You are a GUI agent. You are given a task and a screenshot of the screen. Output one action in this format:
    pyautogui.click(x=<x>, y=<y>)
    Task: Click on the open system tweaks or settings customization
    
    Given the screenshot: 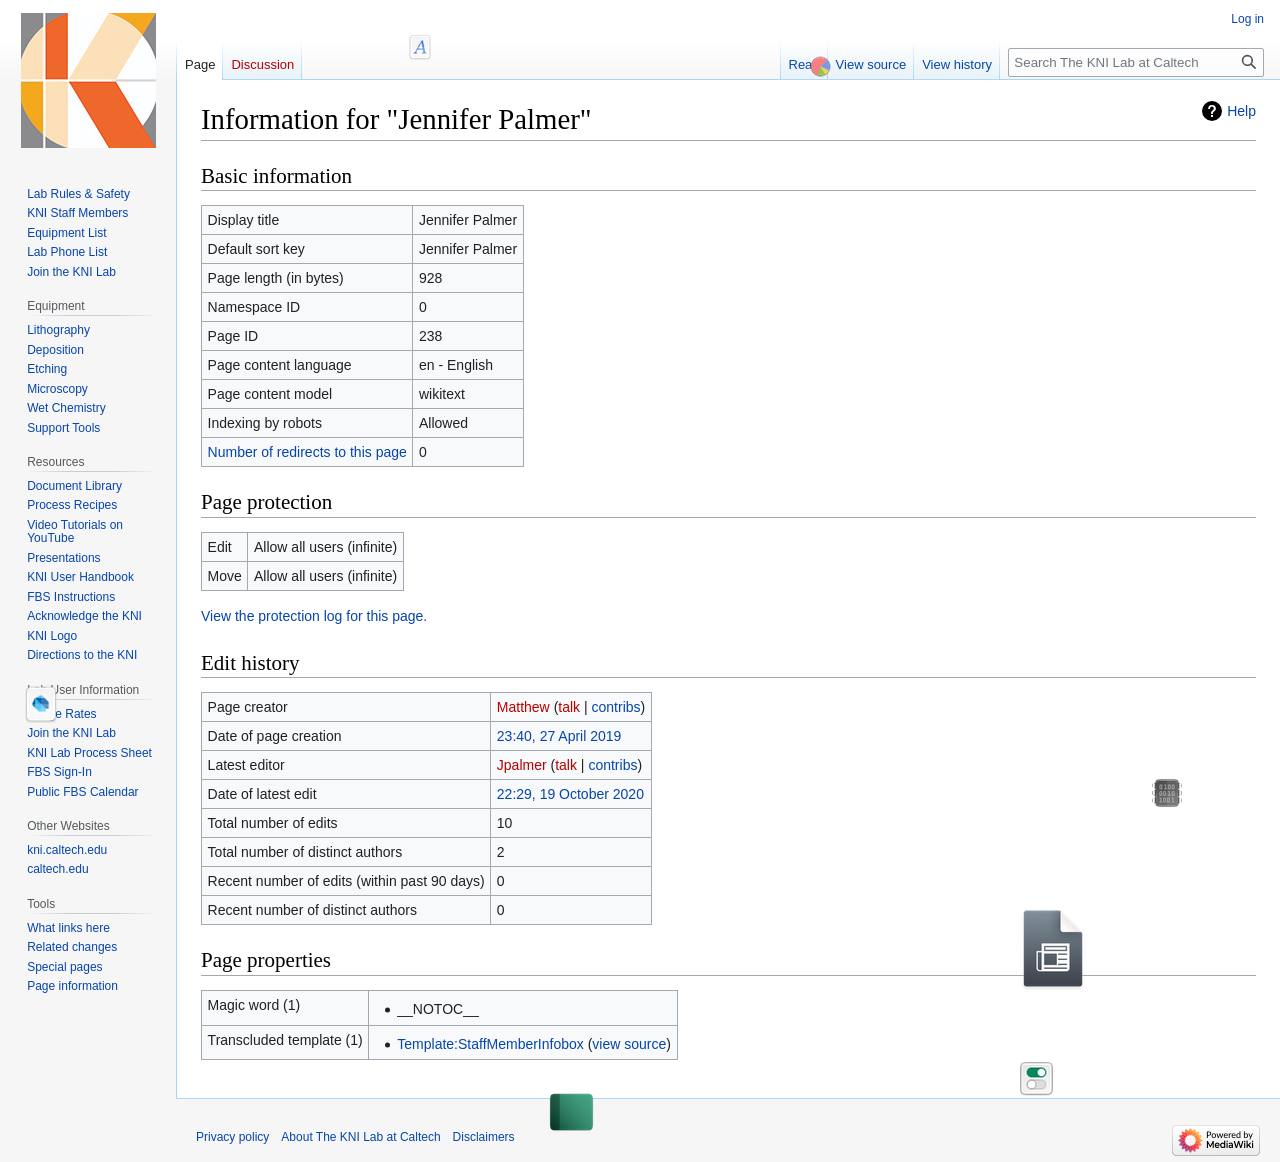 What is the action you would take?
    pyautogui.click(x=1036, y=1078)
    